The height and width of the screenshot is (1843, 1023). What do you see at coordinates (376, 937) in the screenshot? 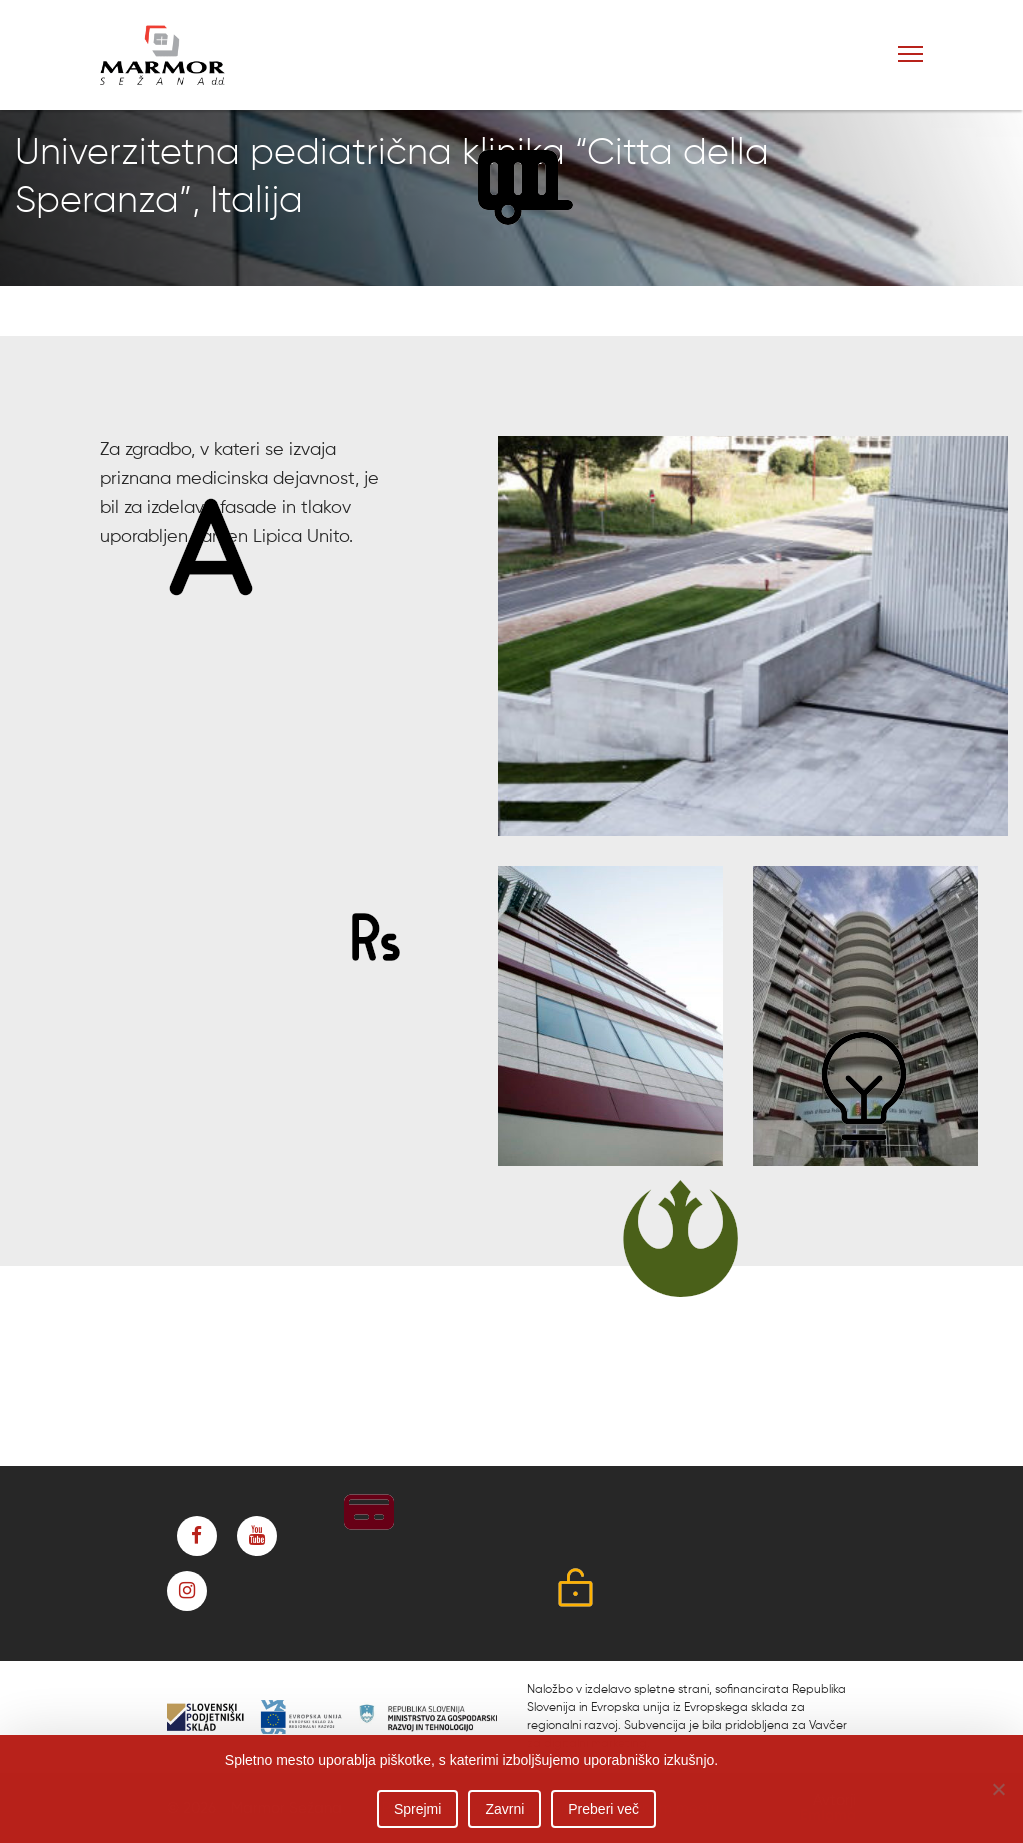
I see `indicates Indian rupee currency` at bounding box center [376, 937].